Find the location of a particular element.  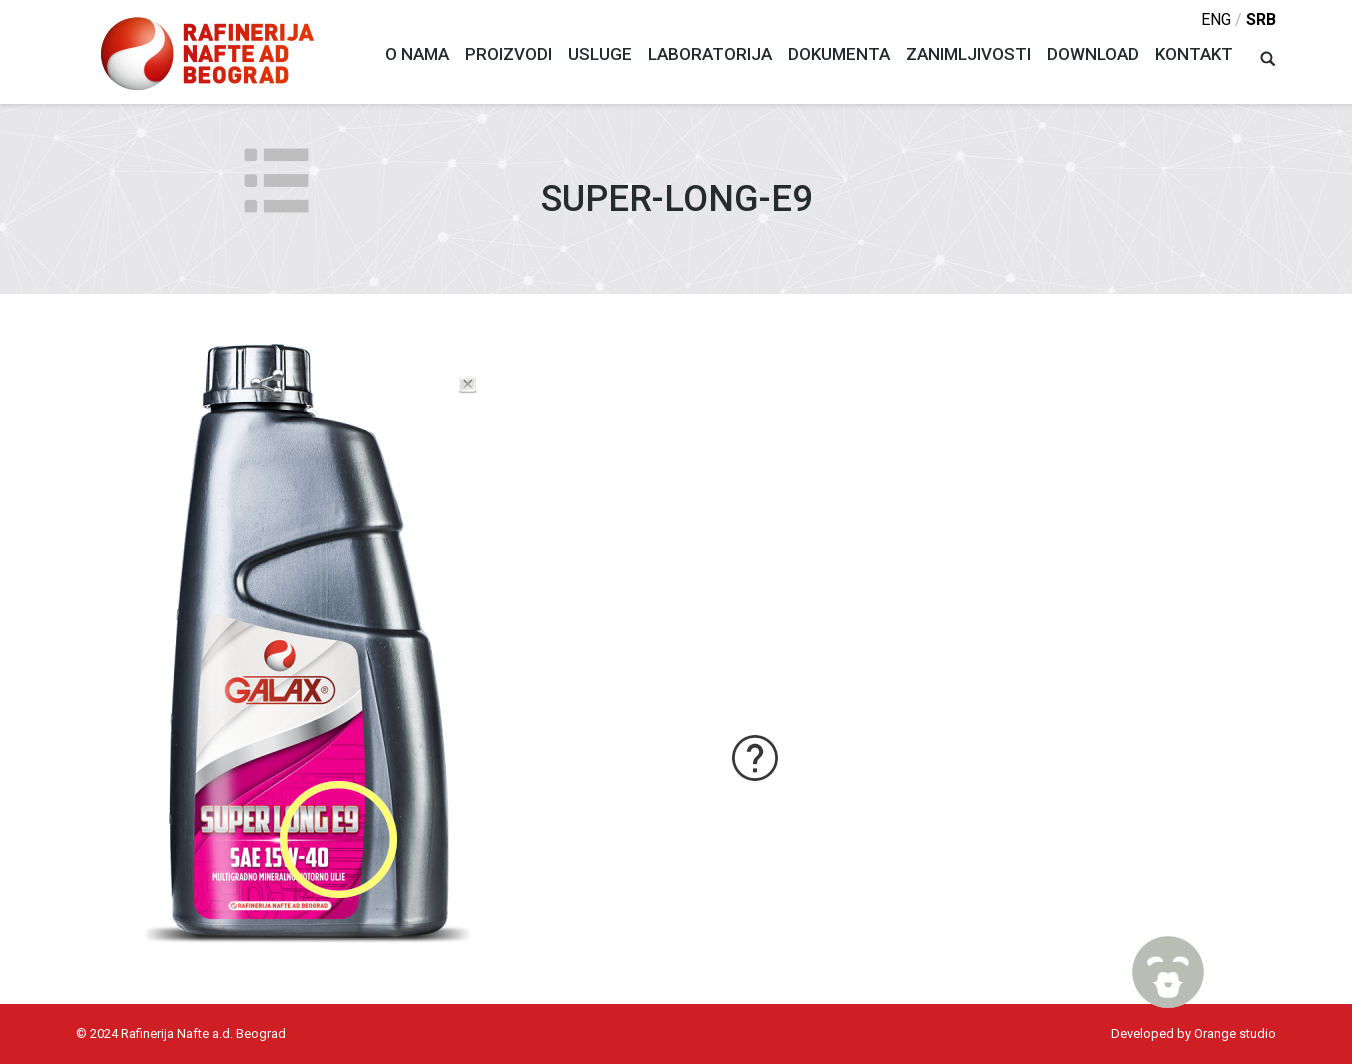

access help or support documentation is located at coordinates (755, 758).